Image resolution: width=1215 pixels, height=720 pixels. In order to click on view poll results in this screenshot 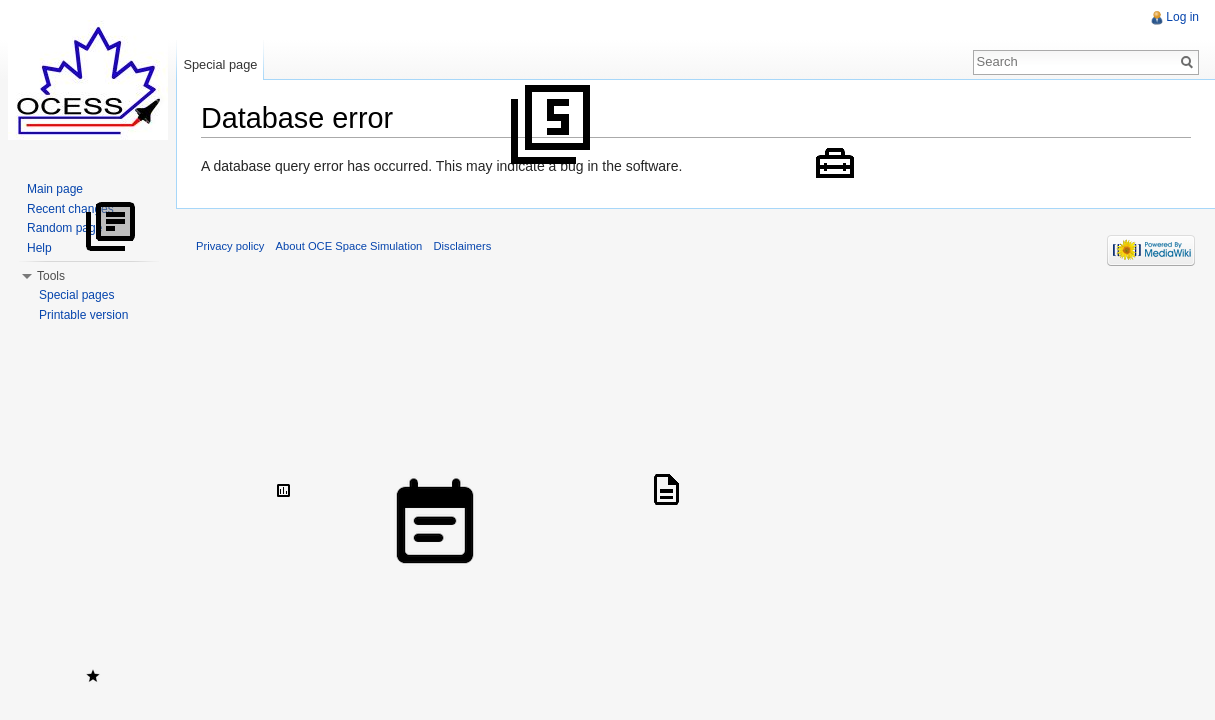, I will do `click(283, 490)`.